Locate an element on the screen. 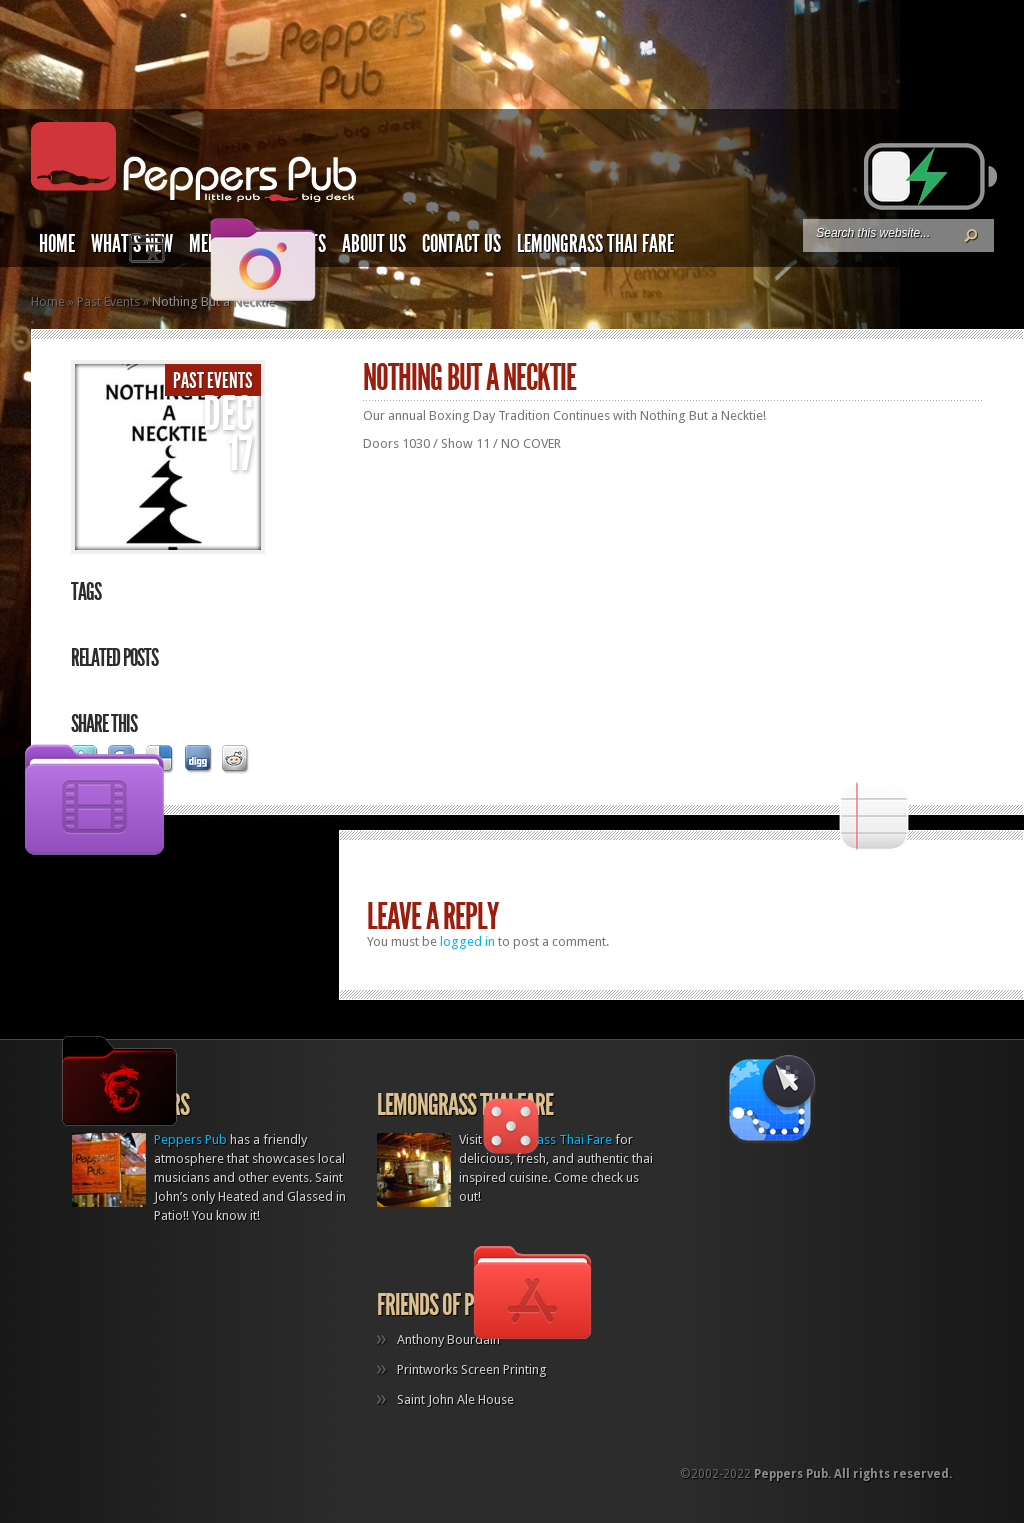 Image resolution: width=1024 pixels, height=1523 pixels. open the text editor app is located at coordinates (874, 816).